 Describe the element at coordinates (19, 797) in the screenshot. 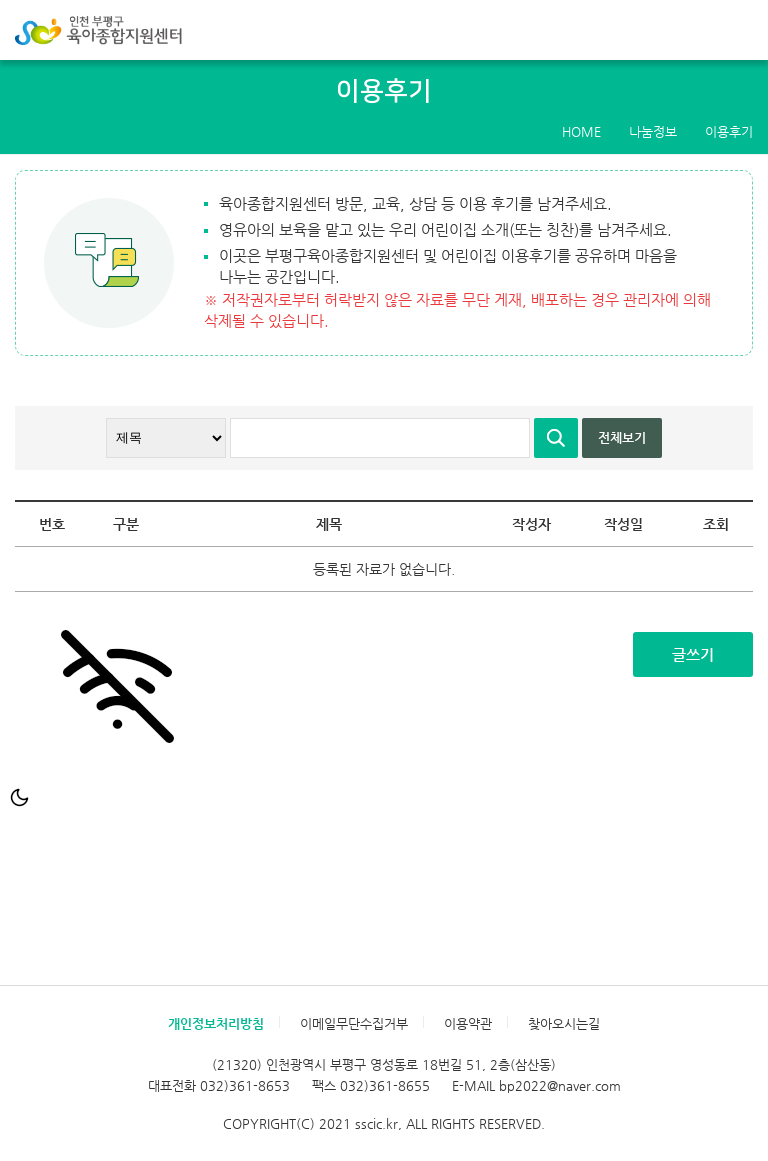

I see `toggle dark mode or night theme` at that location.